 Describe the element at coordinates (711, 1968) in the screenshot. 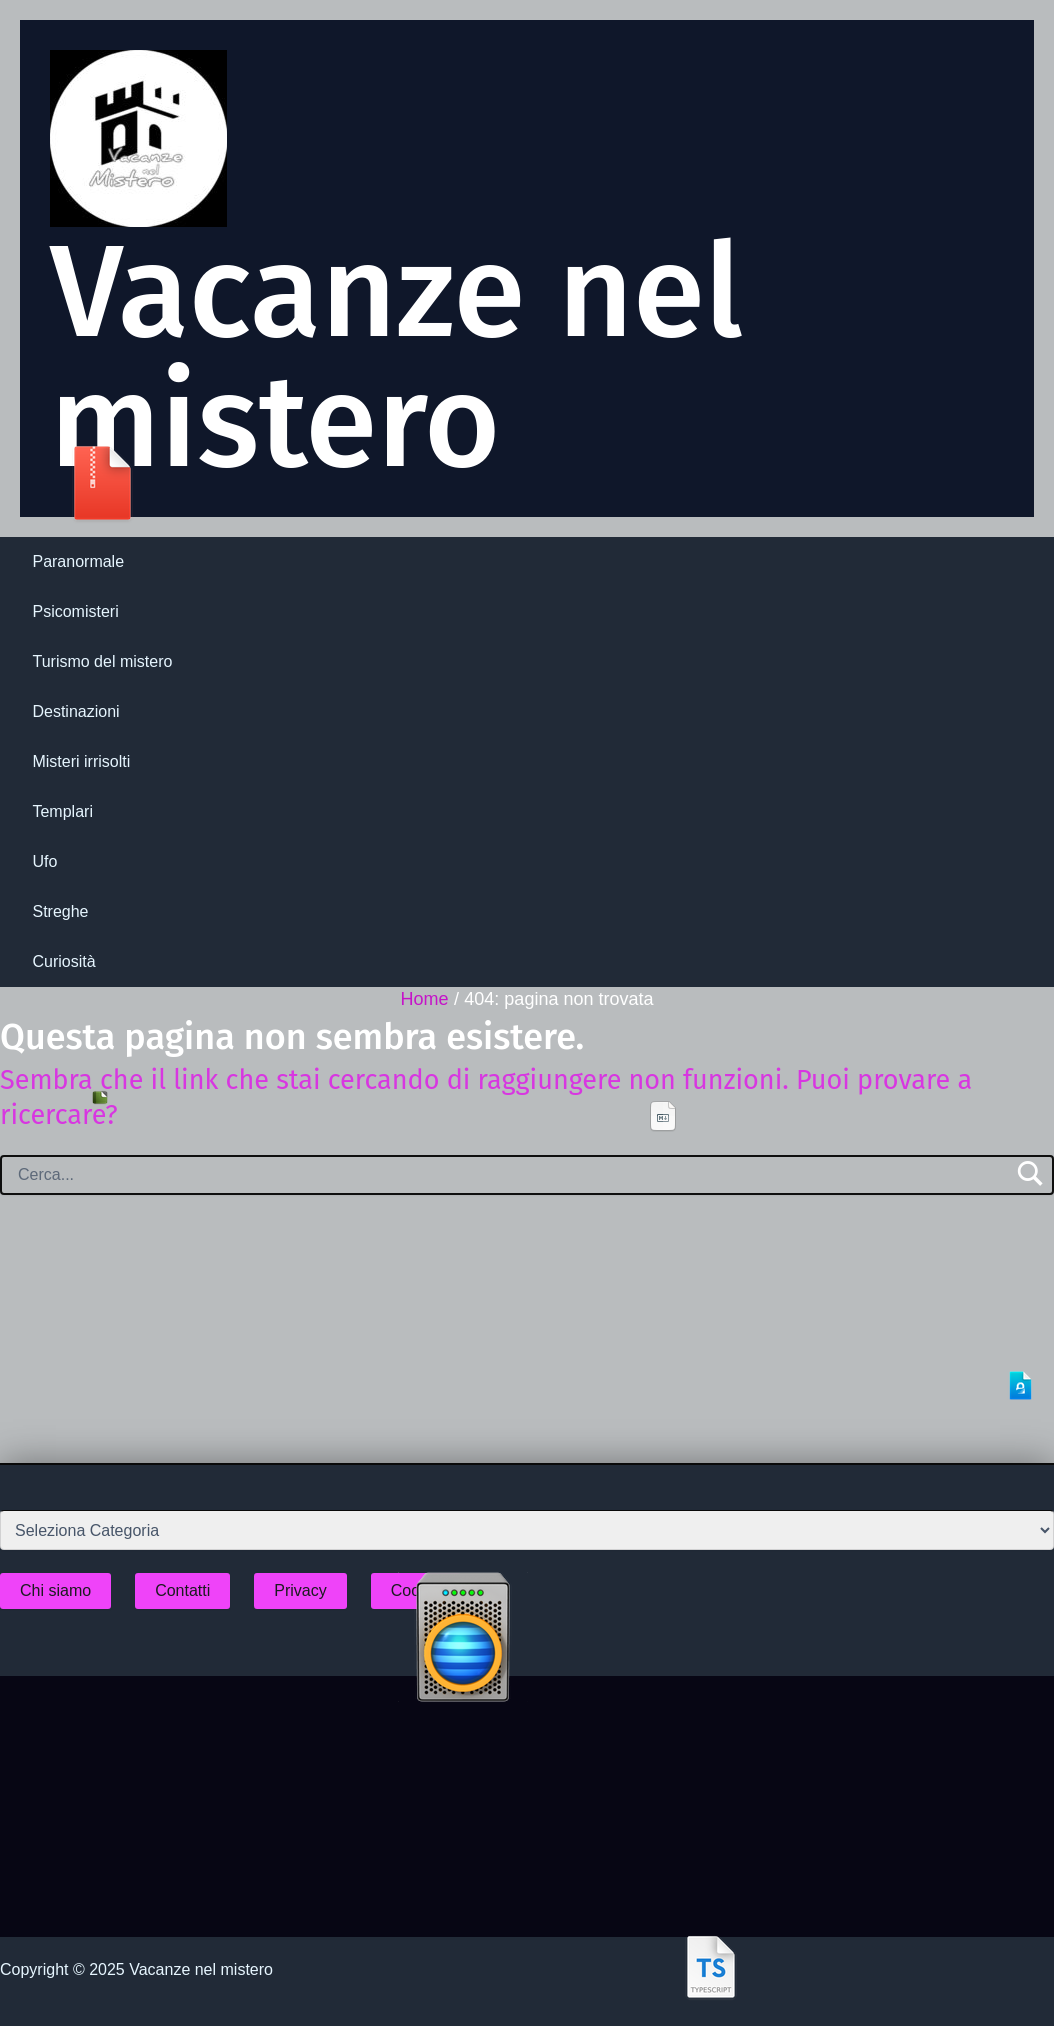

I see `a typescript source code file` at that location.